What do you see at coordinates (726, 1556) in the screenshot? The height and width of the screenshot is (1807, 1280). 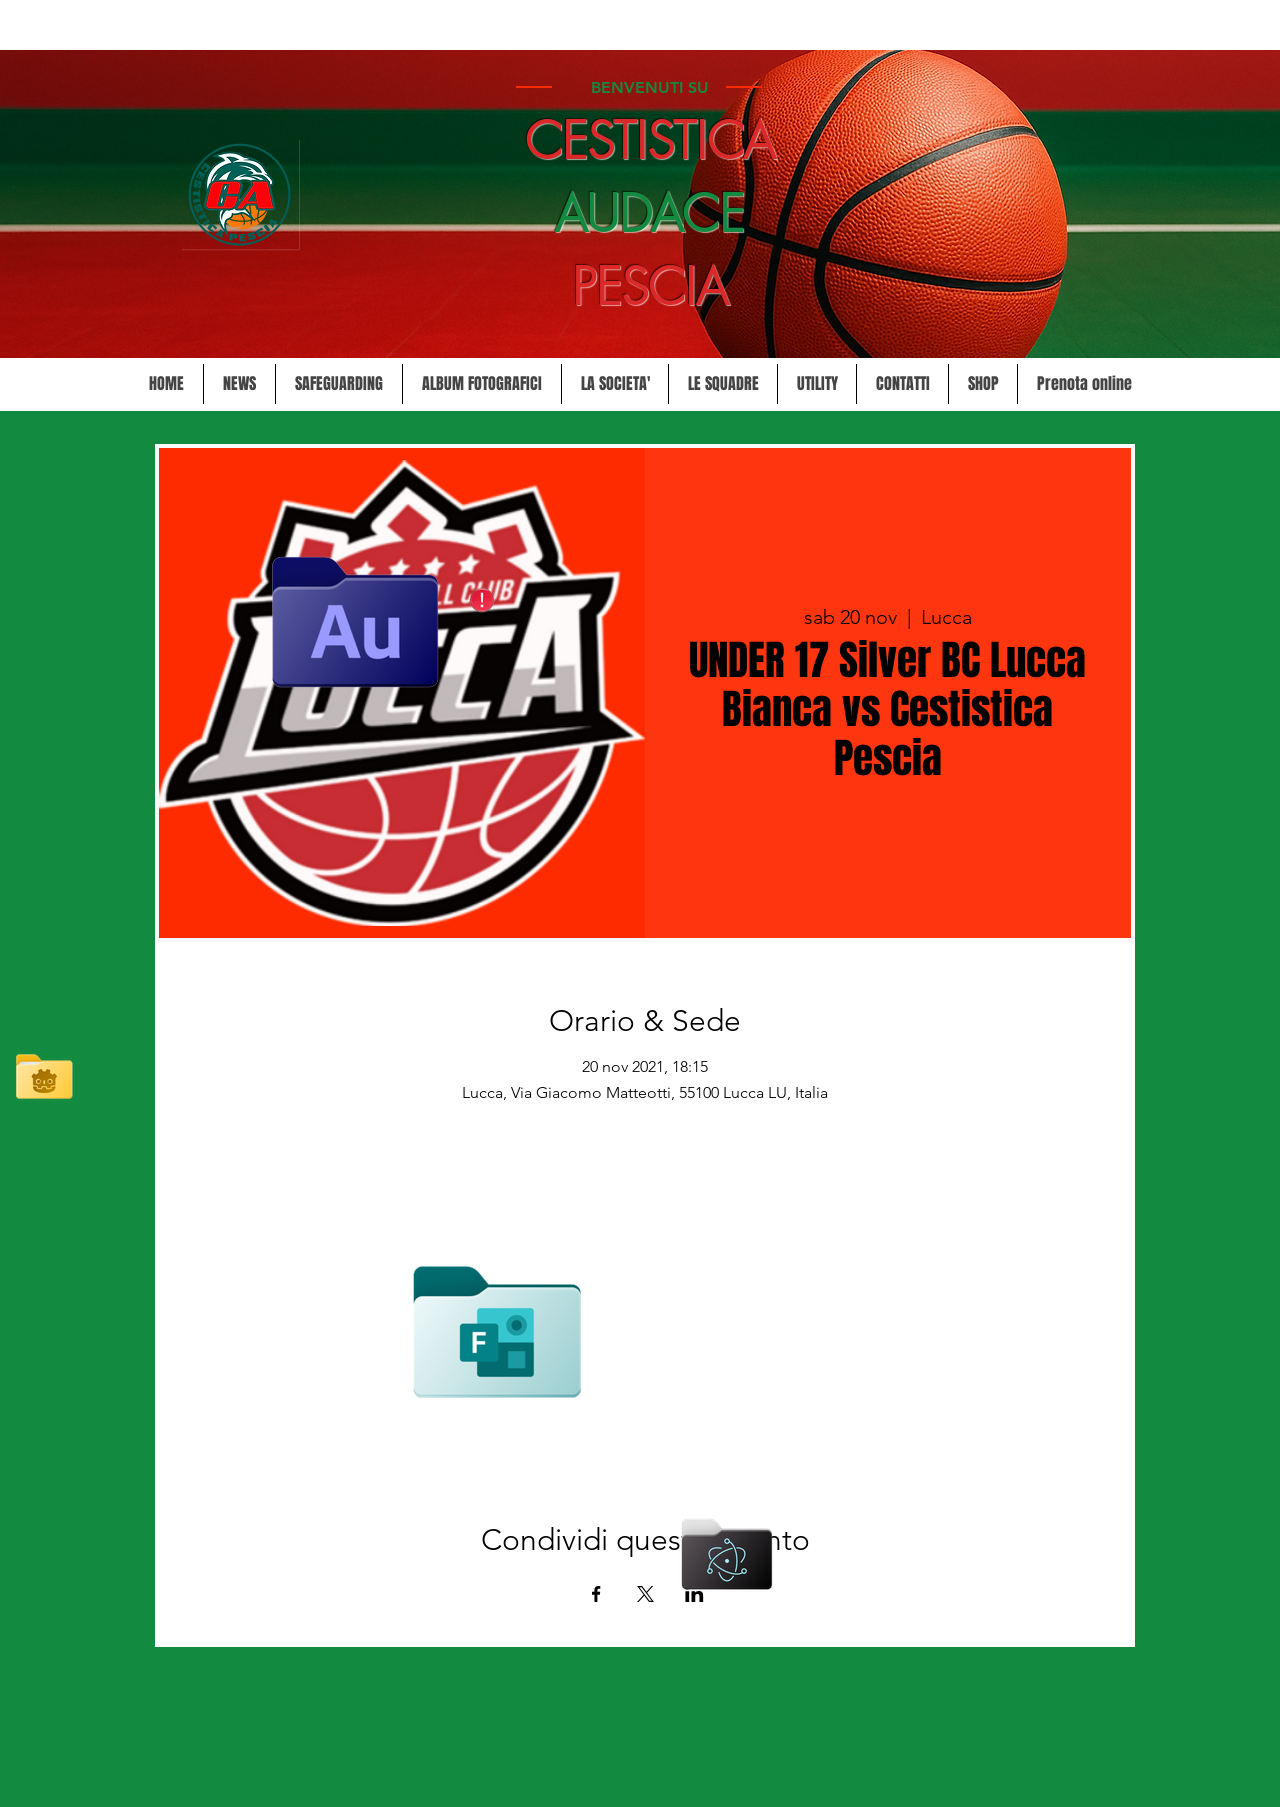 I see `open folder containing electron app files` at bounding box center [726, 1556].